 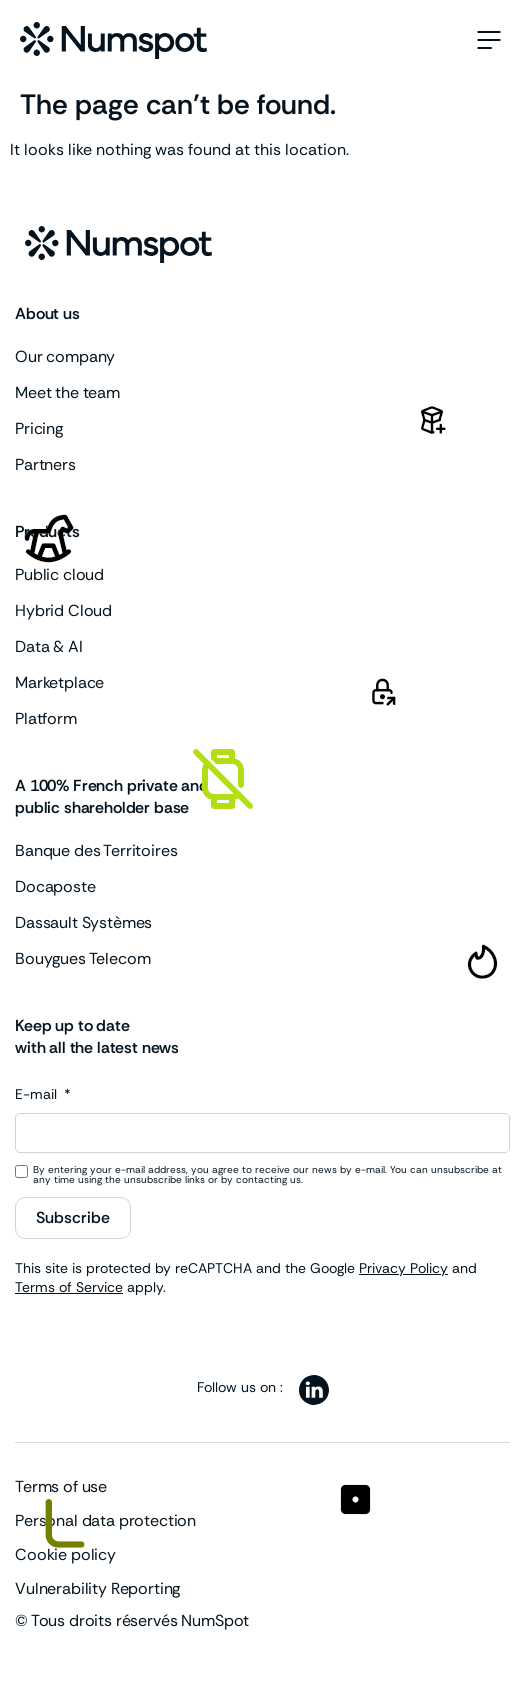 What do you see at coordinates (355, 1499) in the screenshot?
I see `indicates a single selection or active state` at bounding box center [355, 1499].